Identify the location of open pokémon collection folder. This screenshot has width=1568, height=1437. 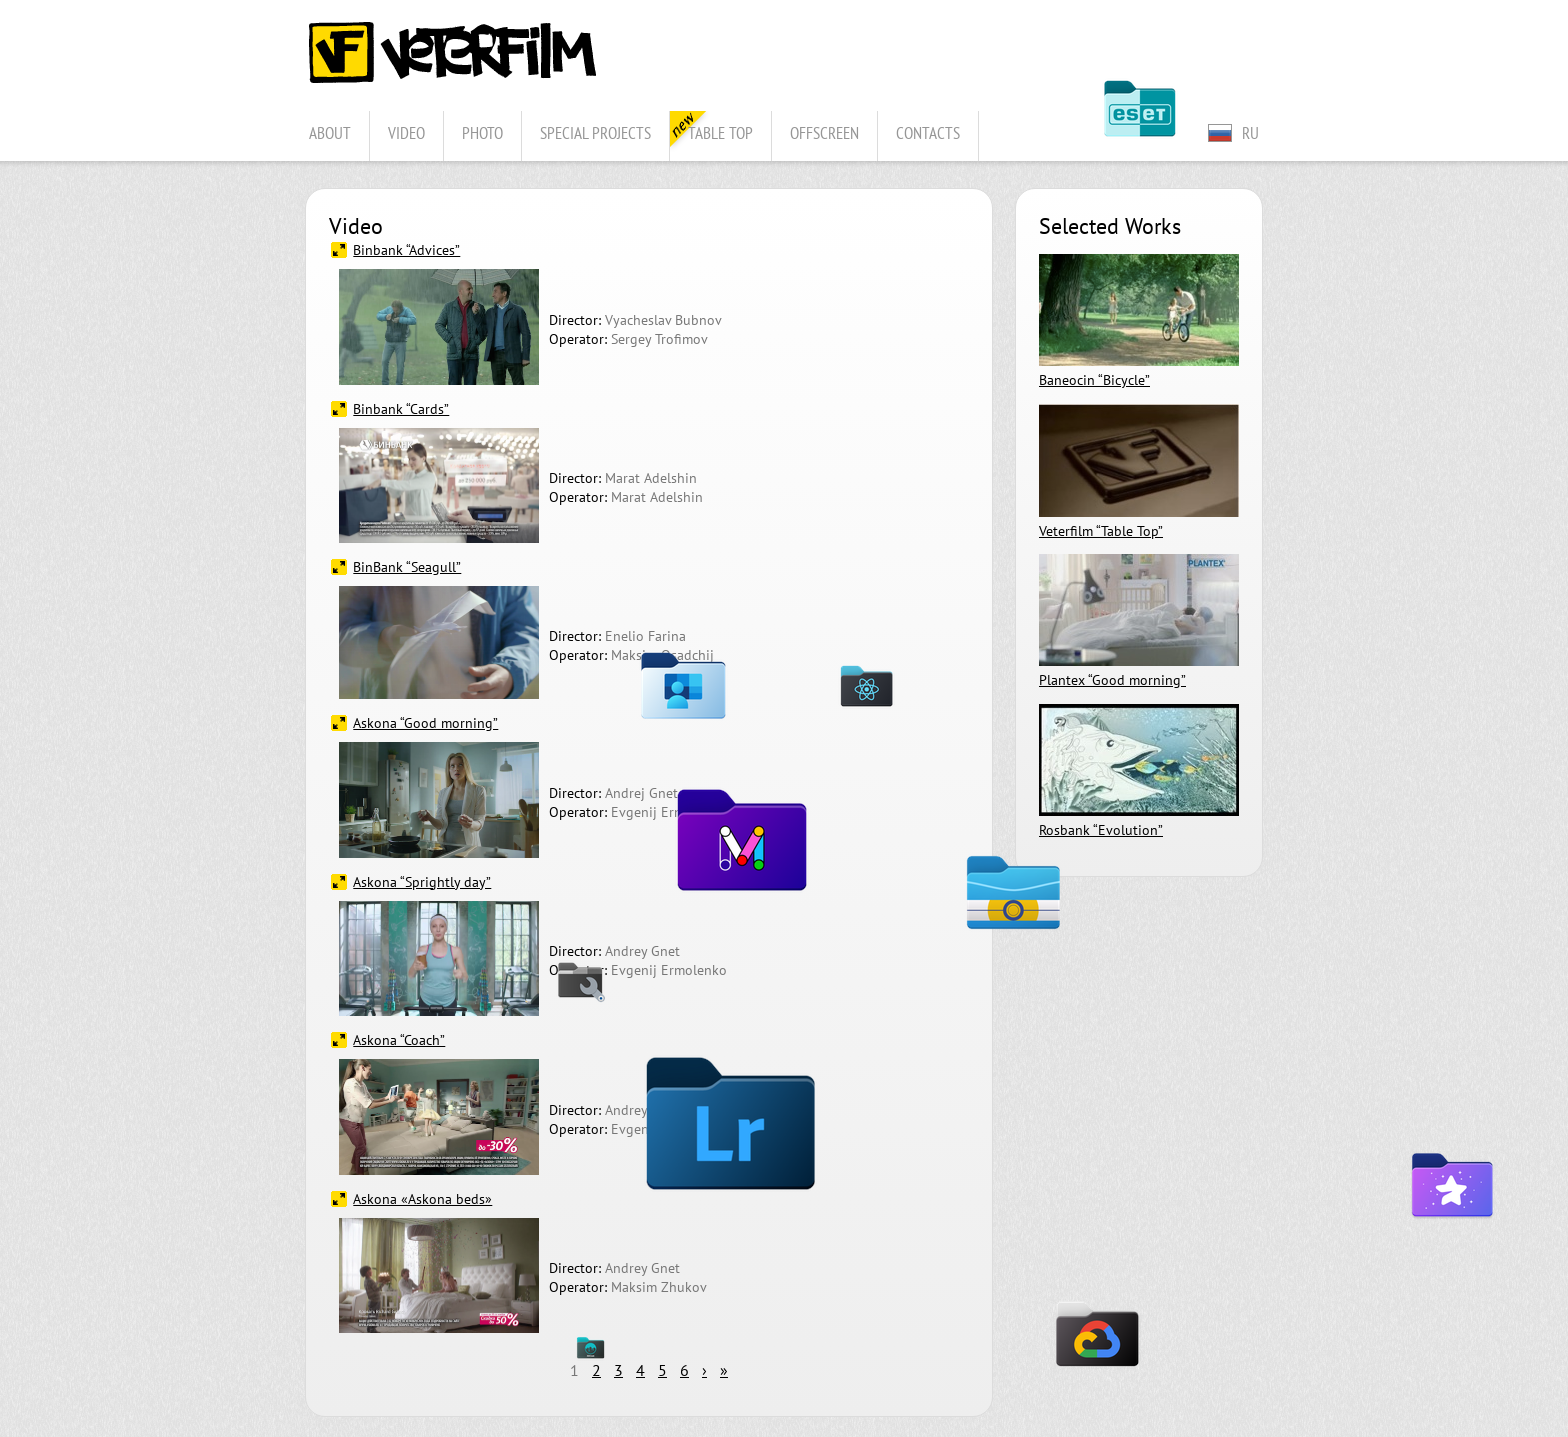
(1013, 895).